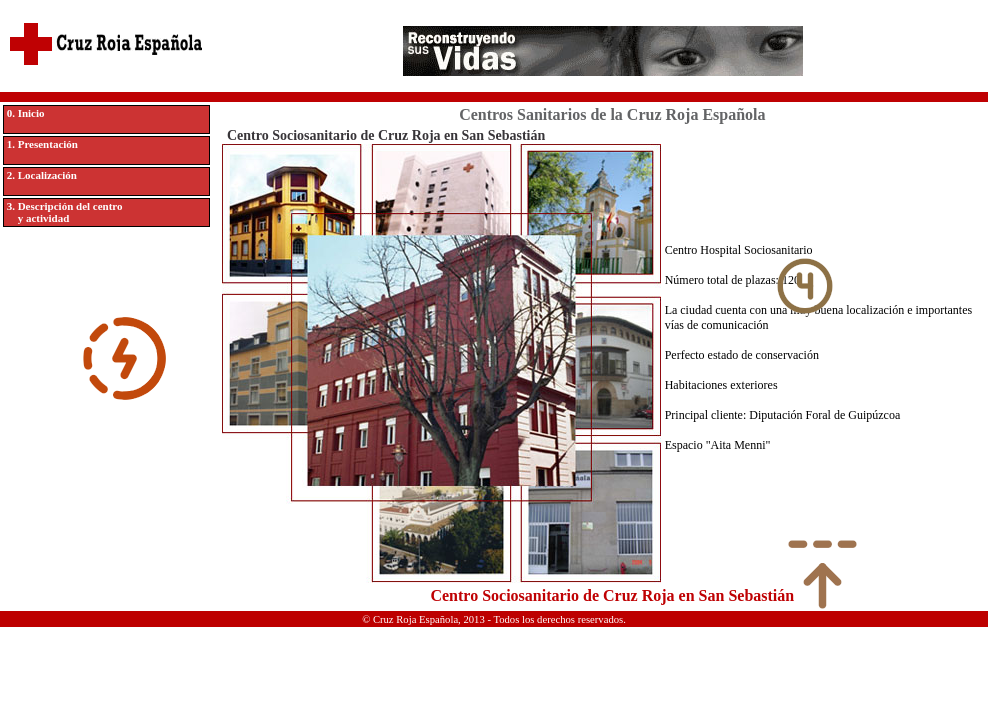 This screenshot has height=720, width=988. I want to click on step 4 in a multi-step process, so click(805, 286).